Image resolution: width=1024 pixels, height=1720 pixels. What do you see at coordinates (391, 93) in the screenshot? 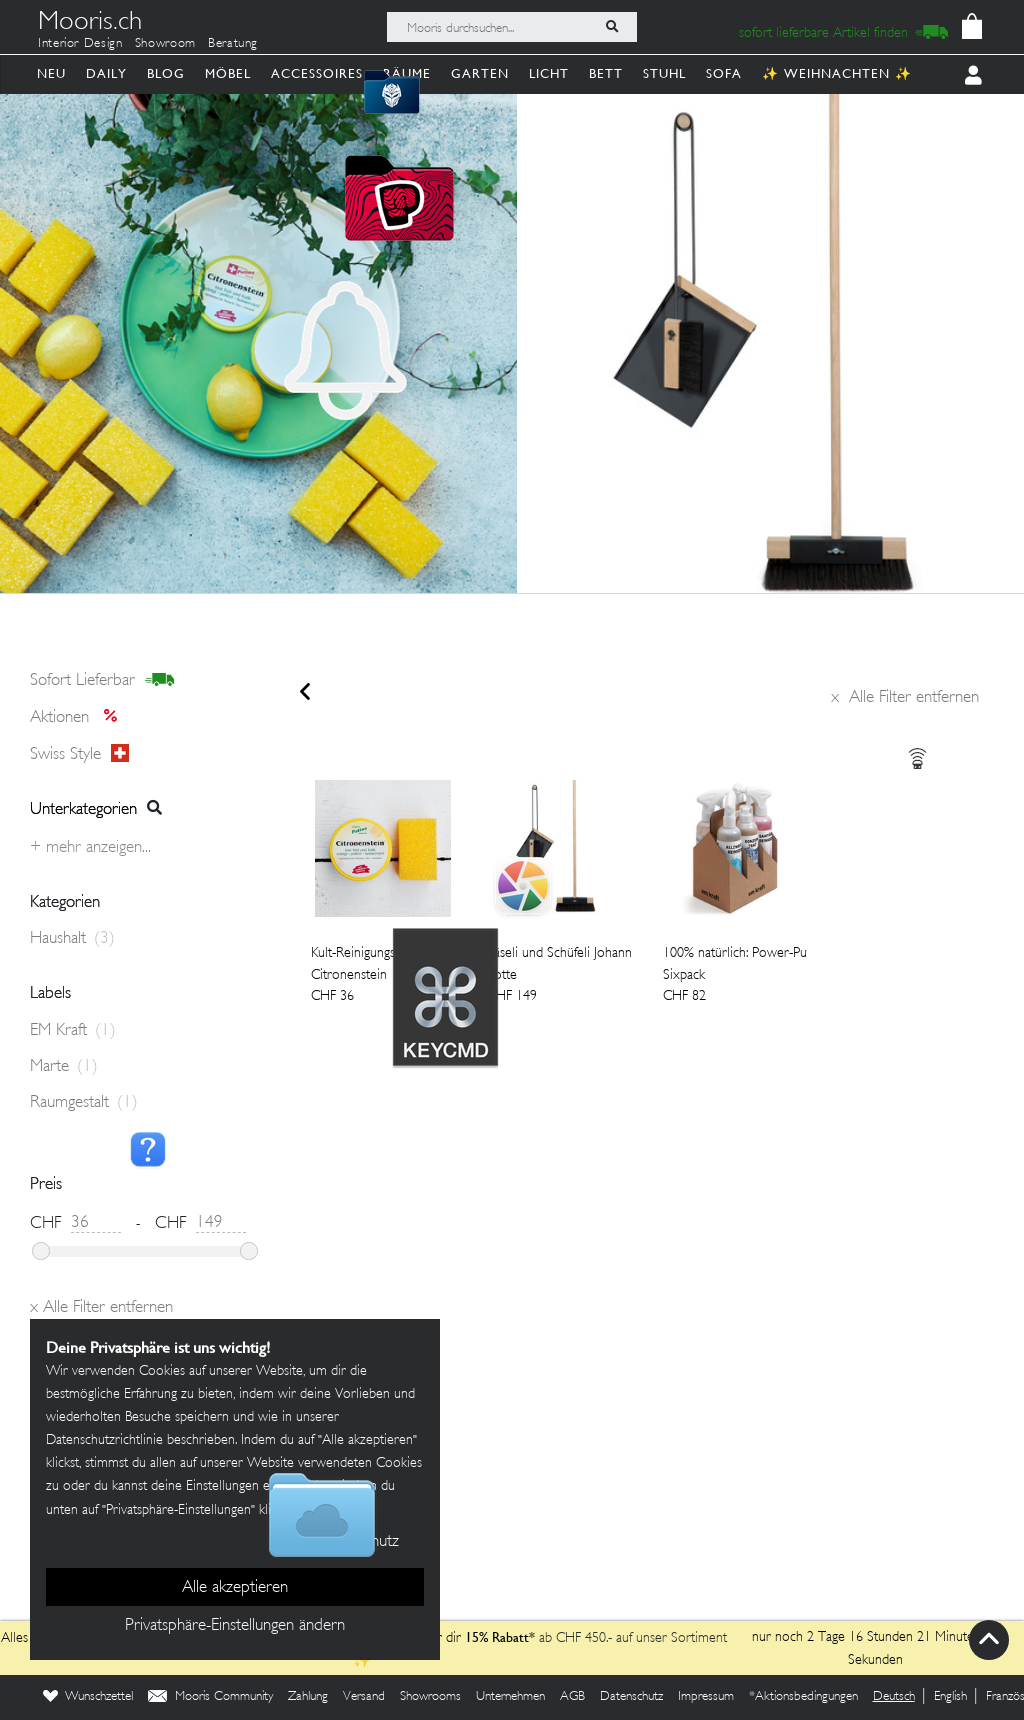
I see `open folder containing rexus gaming files` at bounding box center [391, 93].